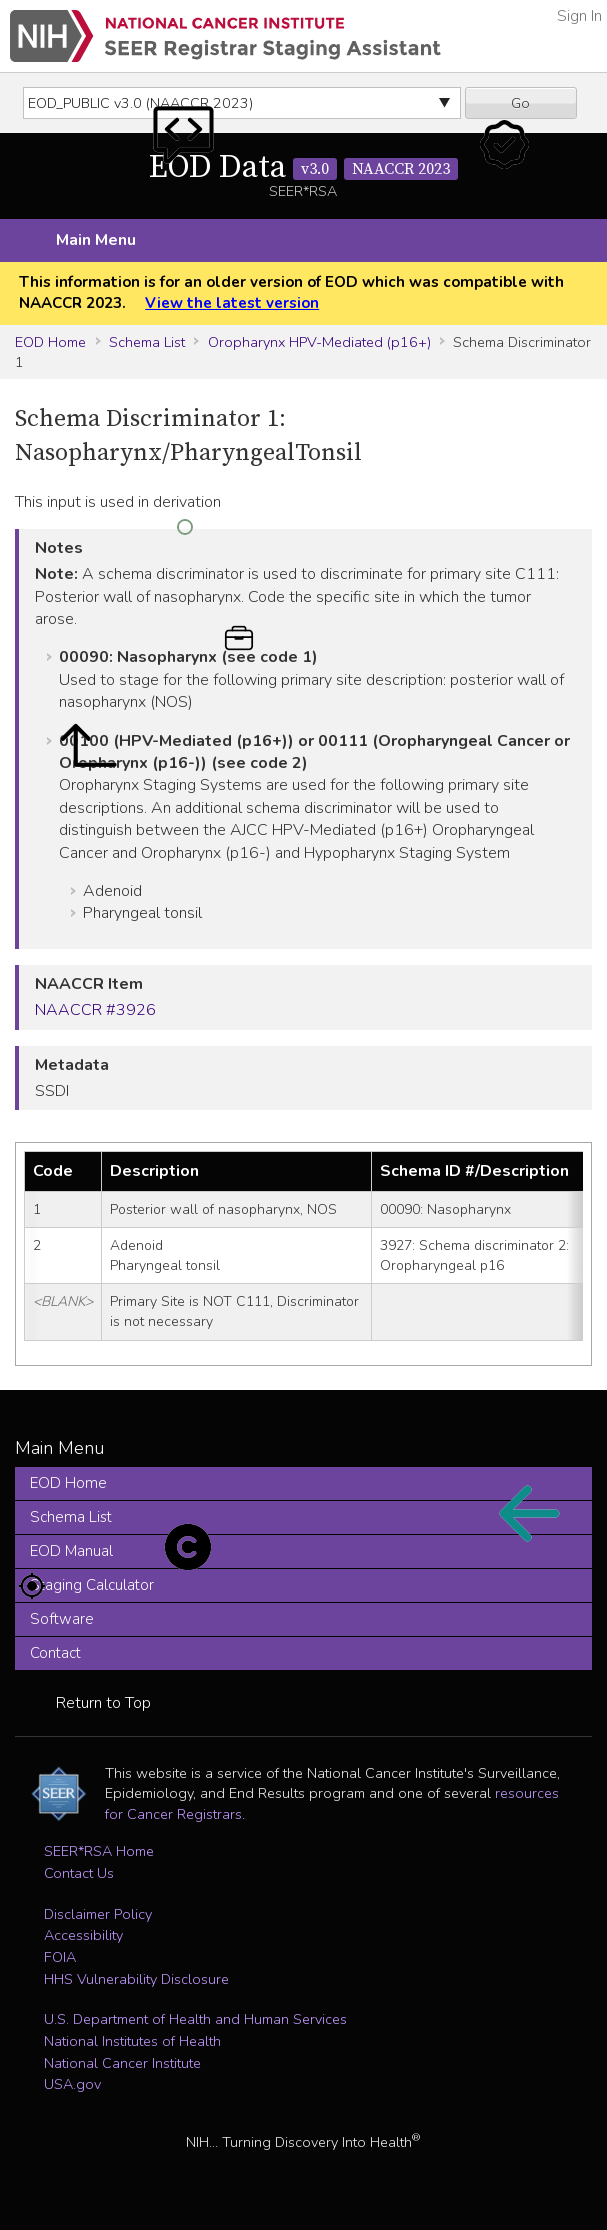 This screenshot has width=607, height=2230. Describe the element at coordinates (86, 747) in the screenshot. I see `go back and up to previous level` at that location.